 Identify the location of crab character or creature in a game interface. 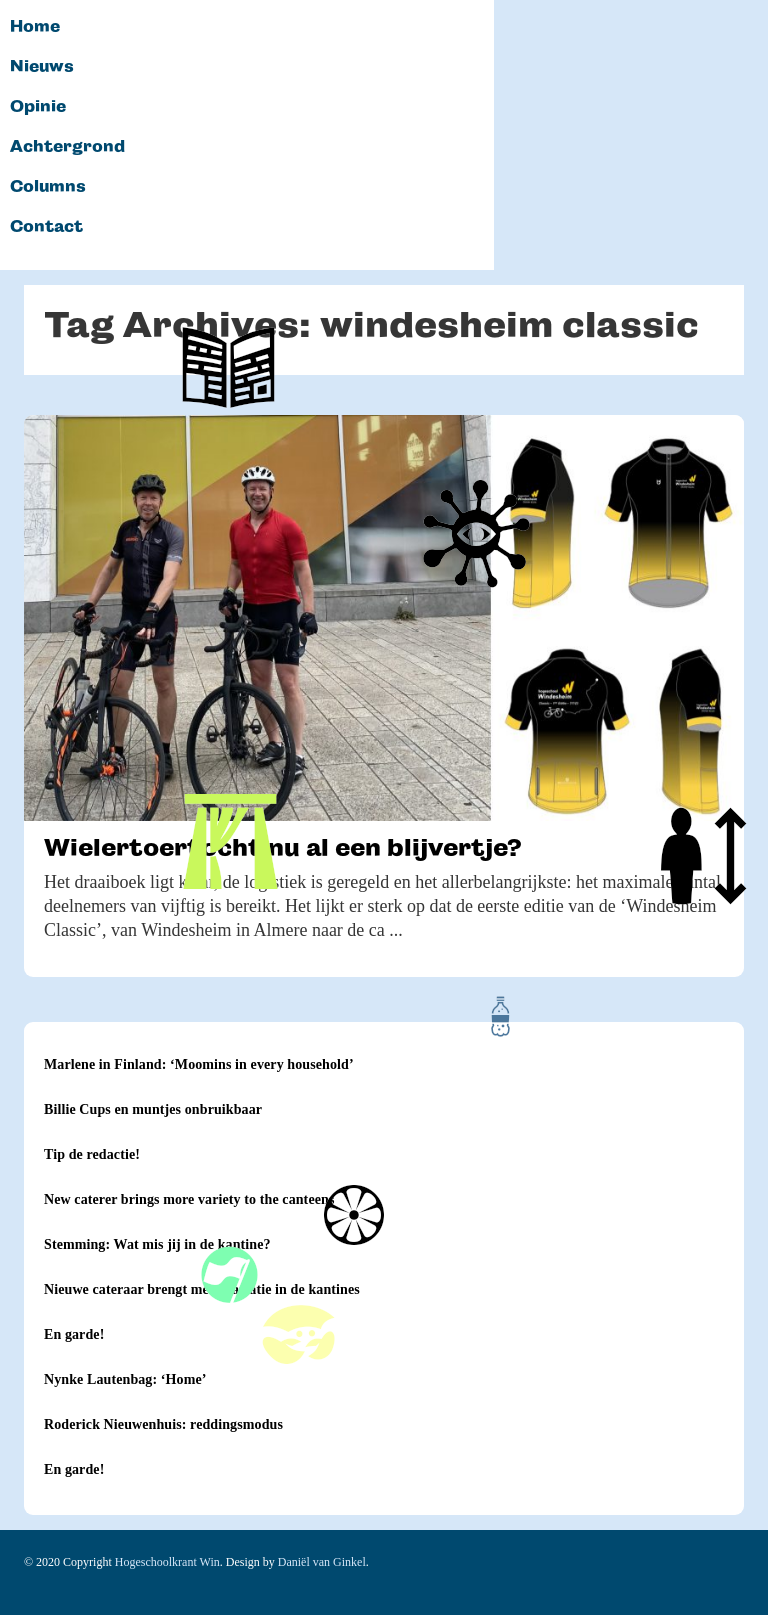
(299, 1335).